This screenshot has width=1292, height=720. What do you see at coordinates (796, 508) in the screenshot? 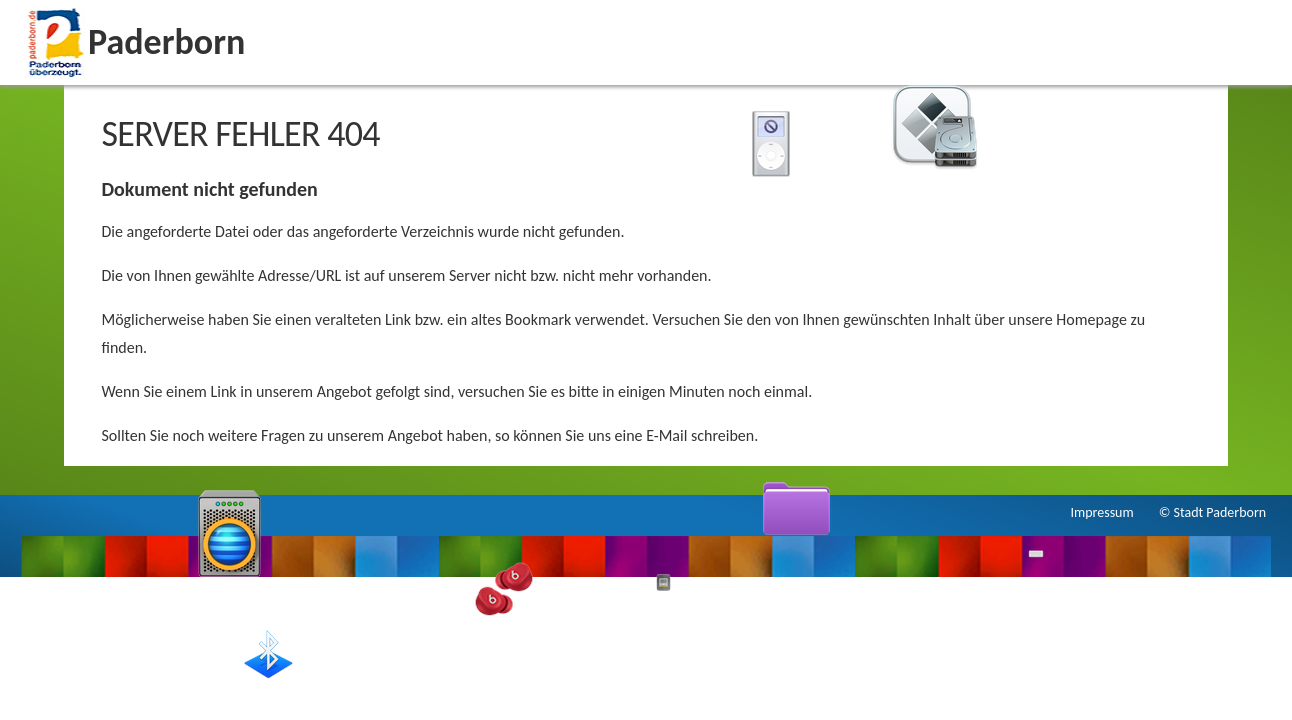
I see `open a folder to view its contents` at bounding box center [796, 508].